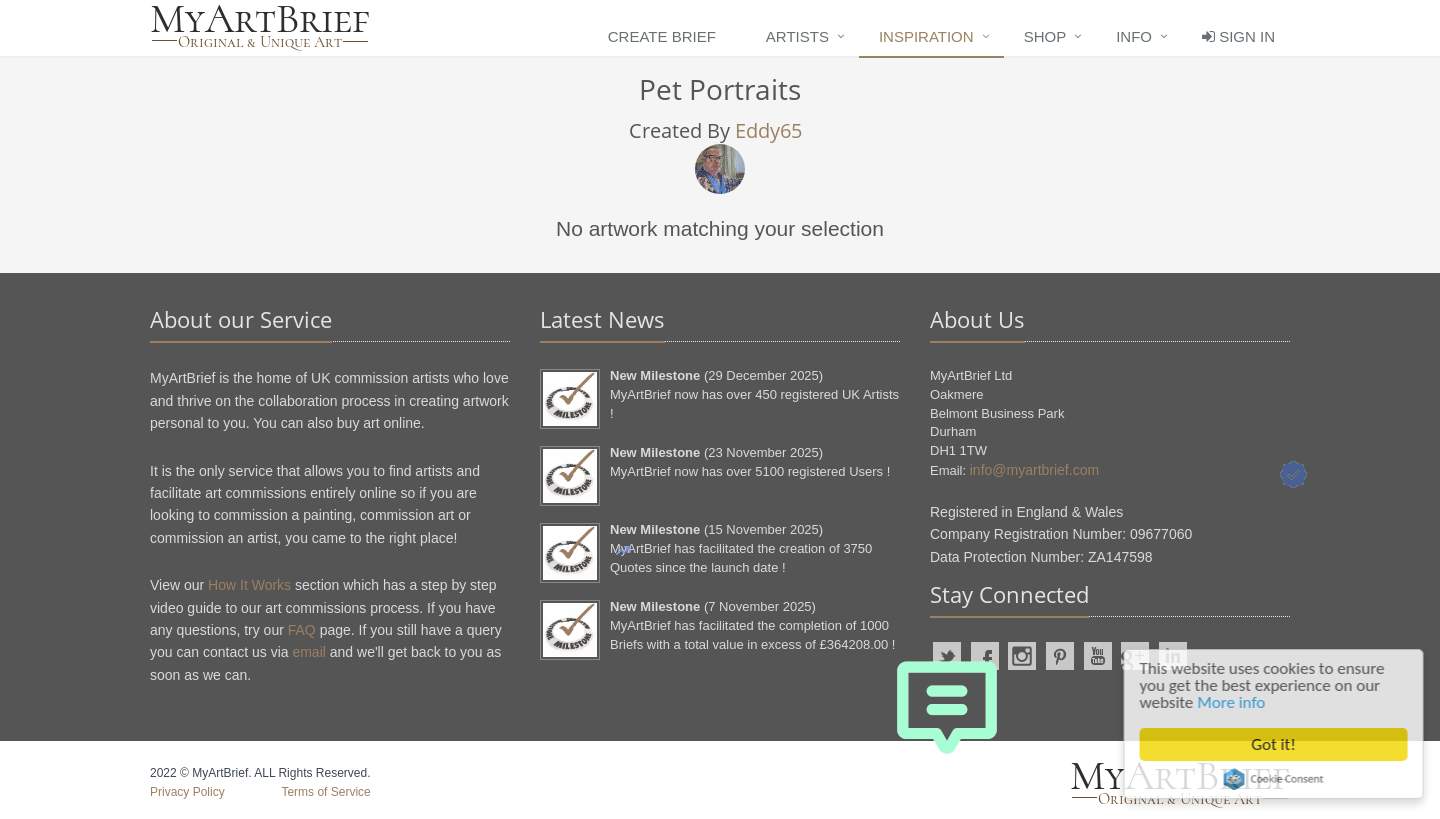 The image size is (1440, 819). Describe the element at coordinates (1293, 474) in the screenshot. I see `indicates verified or authenticated status` at that location.